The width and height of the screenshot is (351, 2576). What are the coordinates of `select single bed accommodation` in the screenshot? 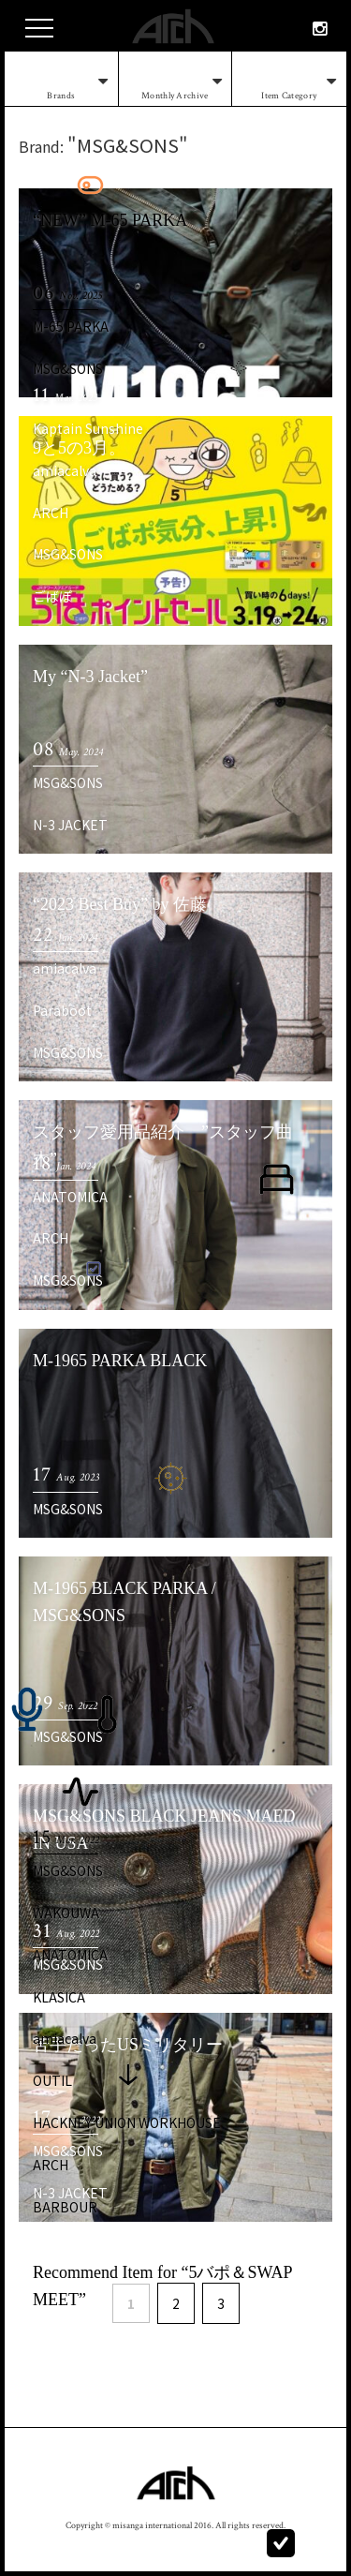 It's located at (276, 1179).